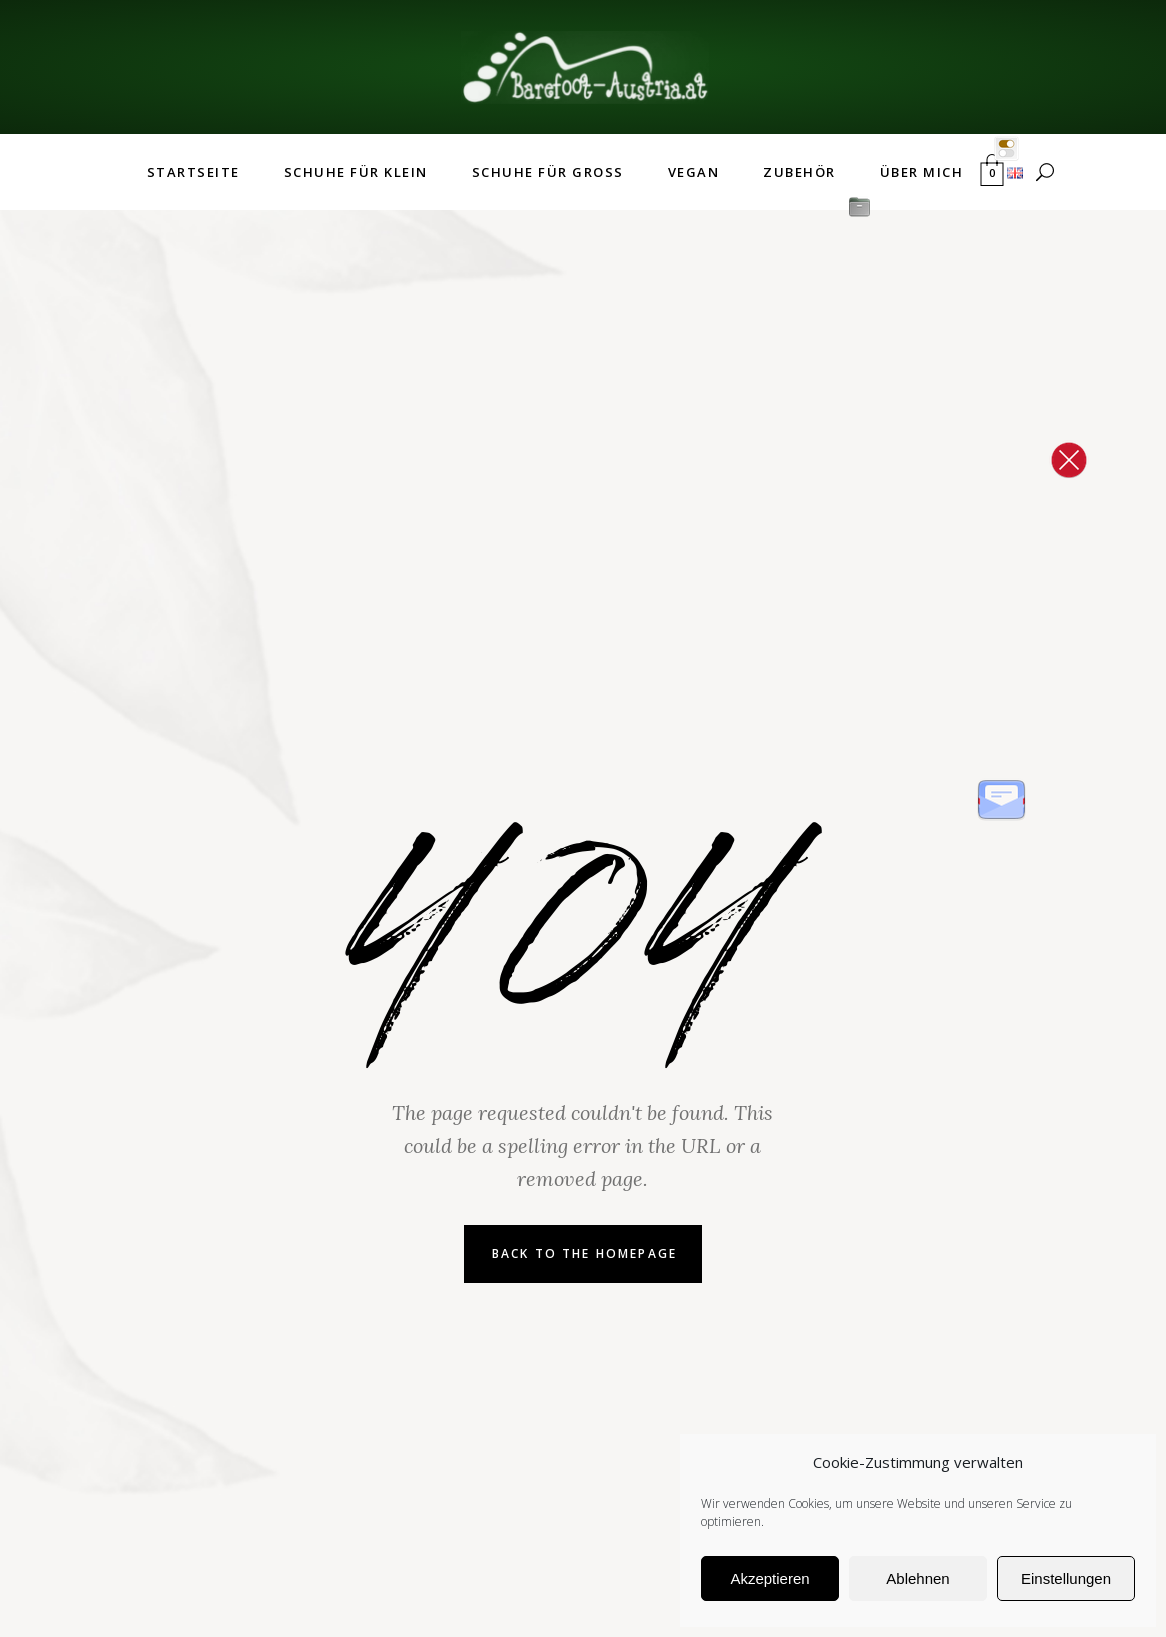 The height and width of the screenshot is (1637, 1166). What do you see at coordinates (859, 206) in the screenshot?
I see `open the file manager application` at bounding box center [859, 206].